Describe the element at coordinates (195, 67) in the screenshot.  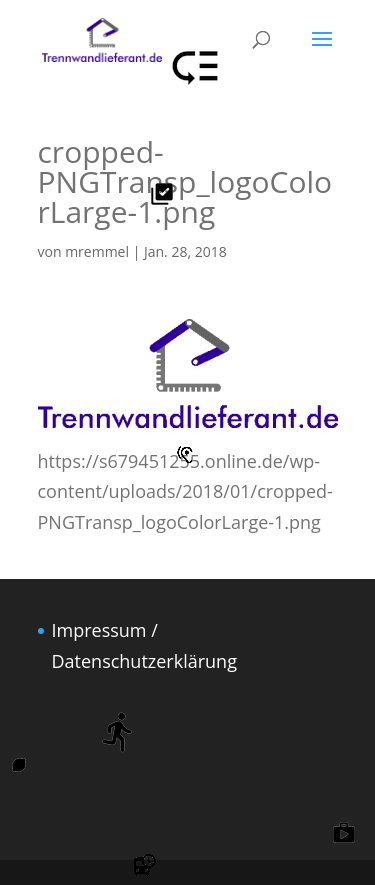
I see `move item to lower priority in a list` at that location.